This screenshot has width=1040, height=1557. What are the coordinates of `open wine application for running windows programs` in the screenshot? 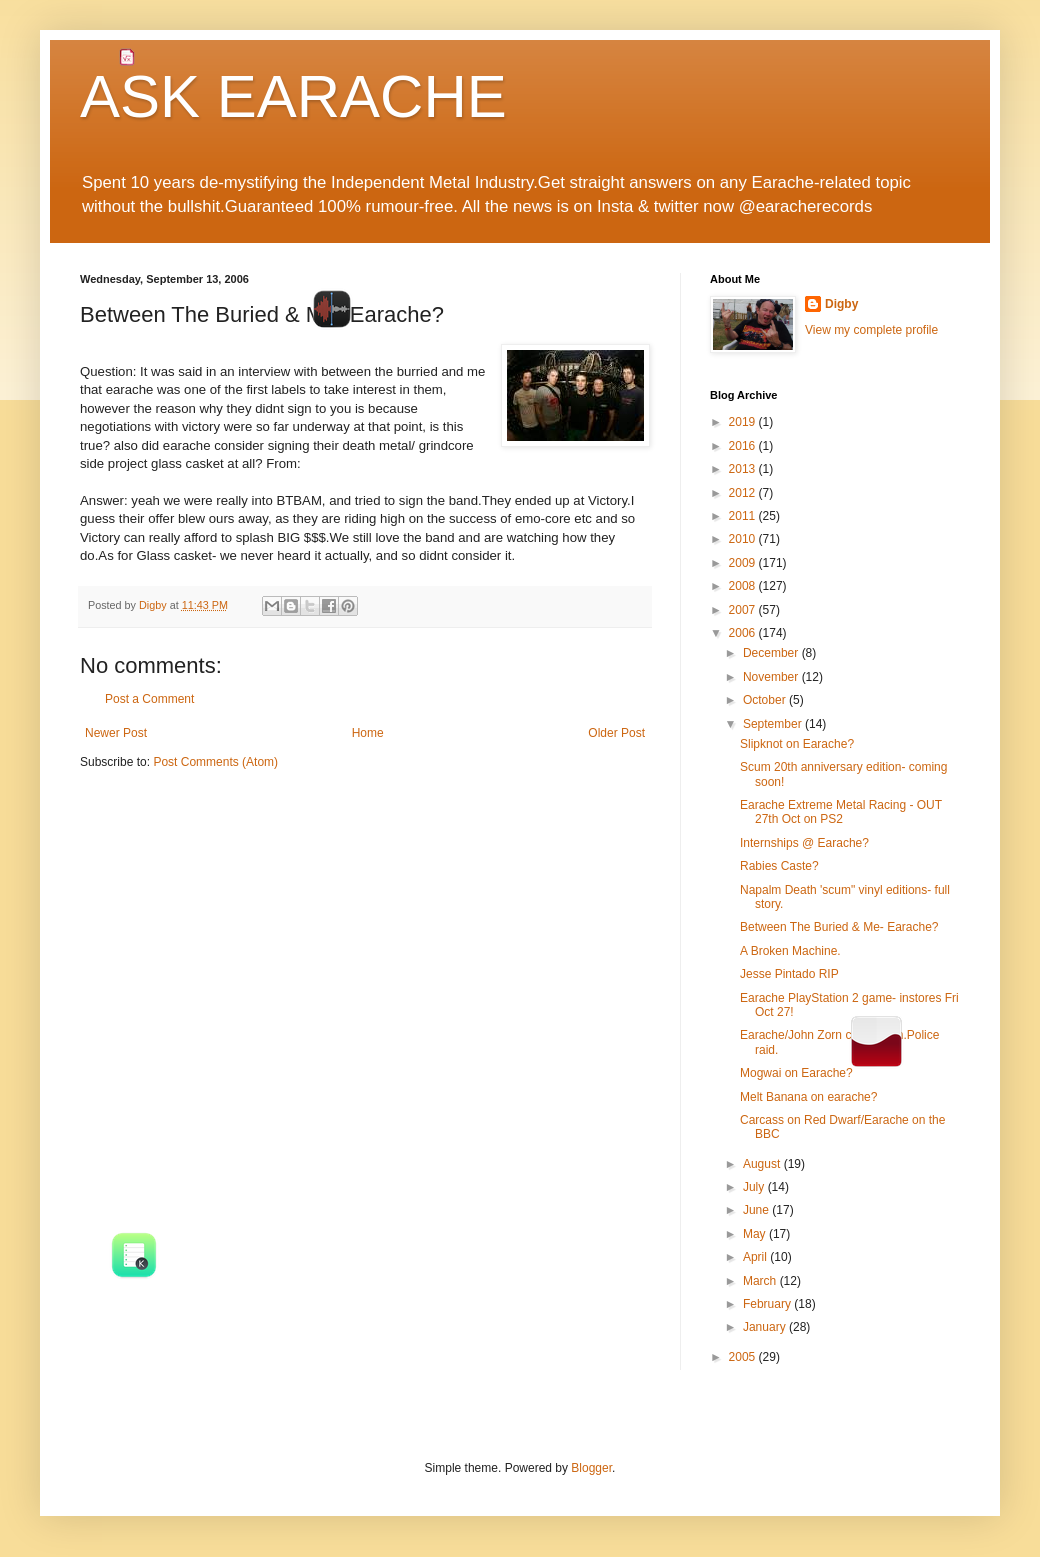 It's located at (876, 1041).